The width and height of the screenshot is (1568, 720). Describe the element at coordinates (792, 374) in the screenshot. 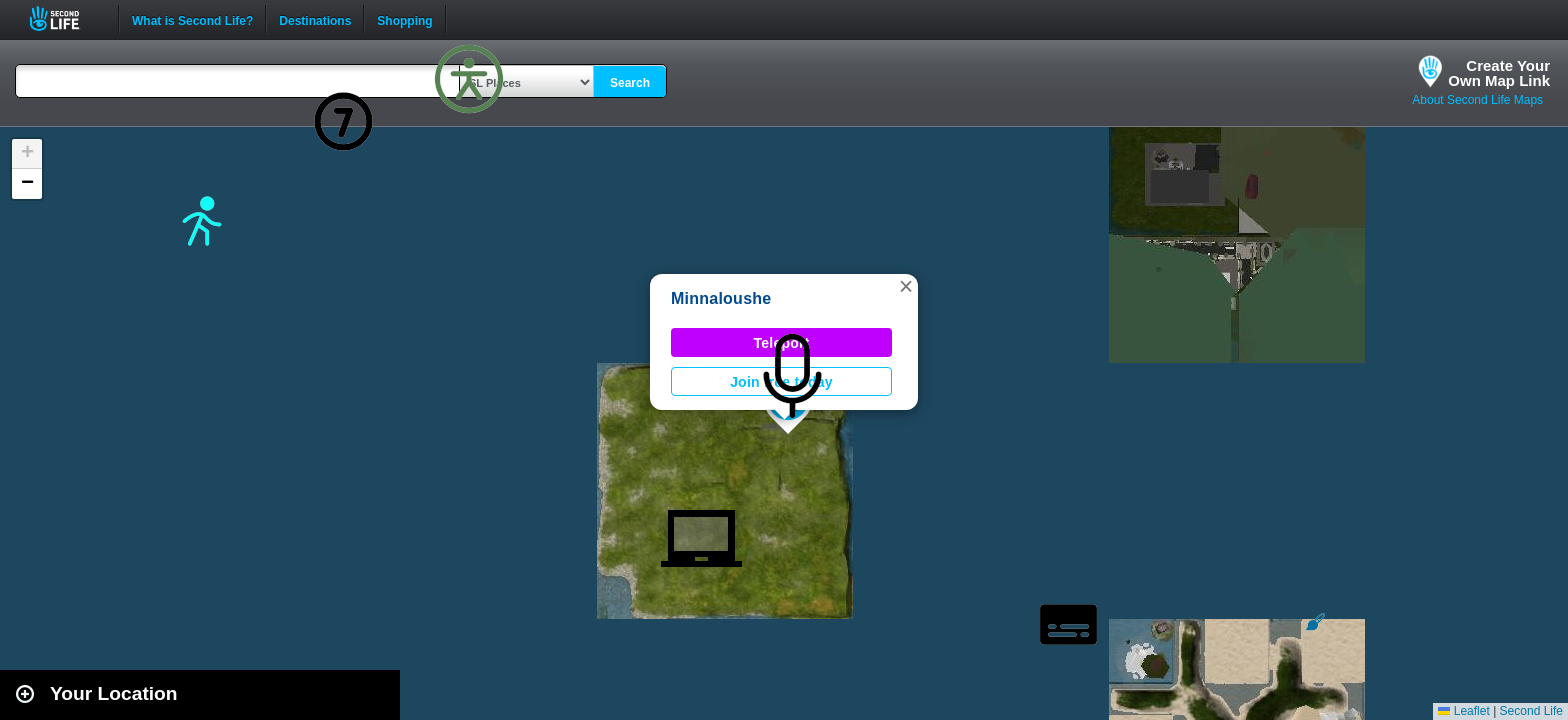

I see `tap to start voice recording` at that location.